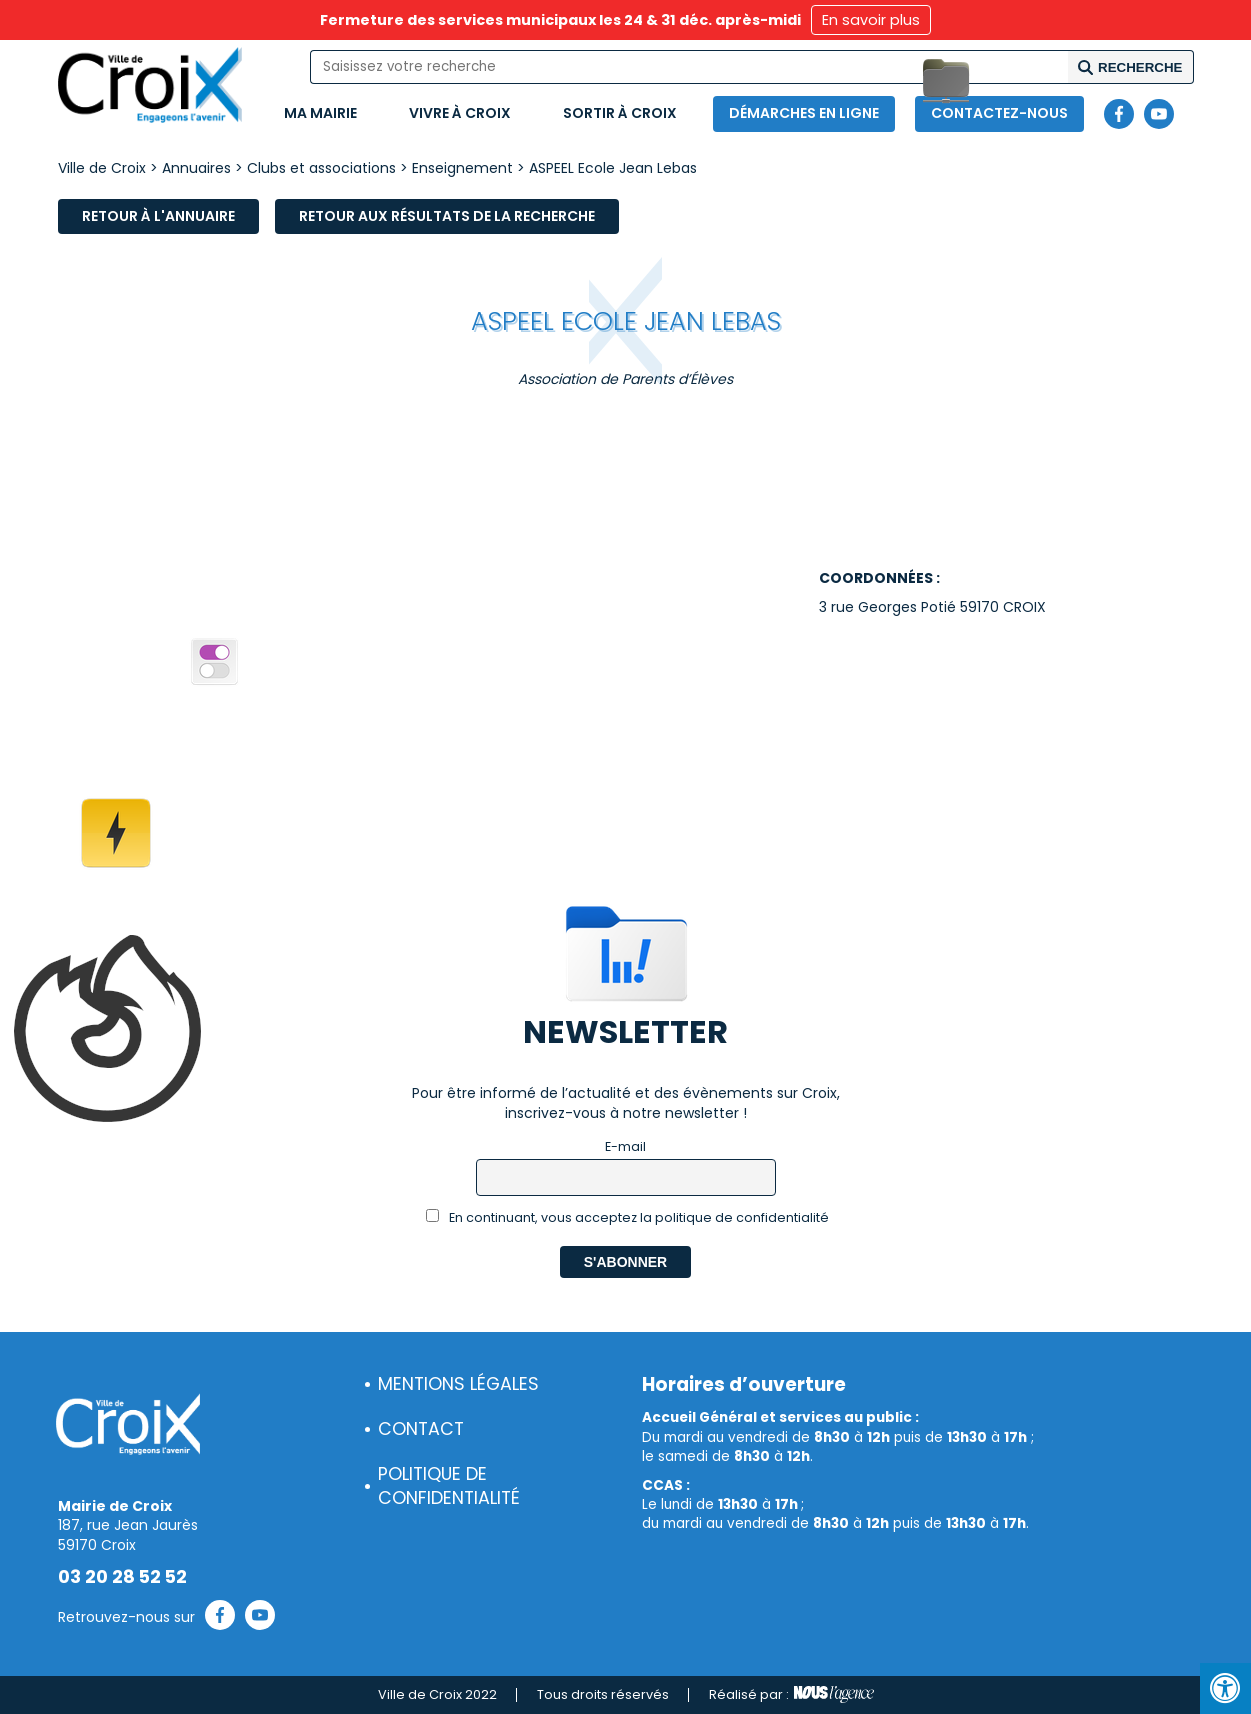 This screenshot has height=1714, width=1251. I want to click on open power management settings, so click(116, 833).